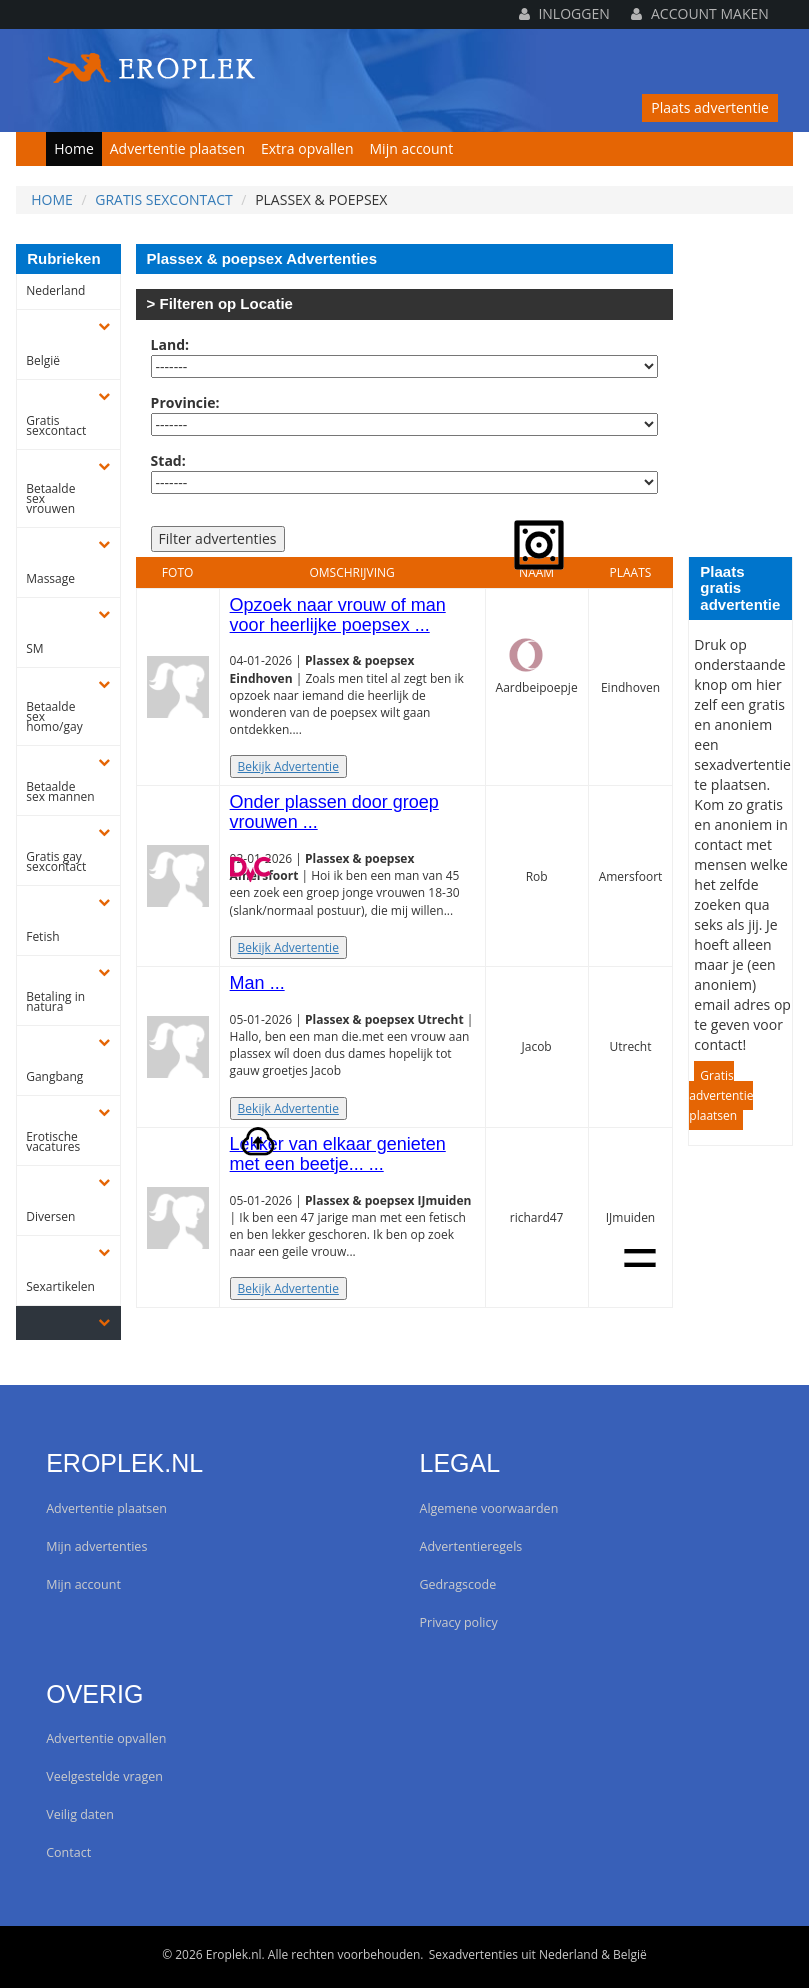  Describe the element at coordinates (526, 655) in the screenshot. I see `open opera browser` at that location.